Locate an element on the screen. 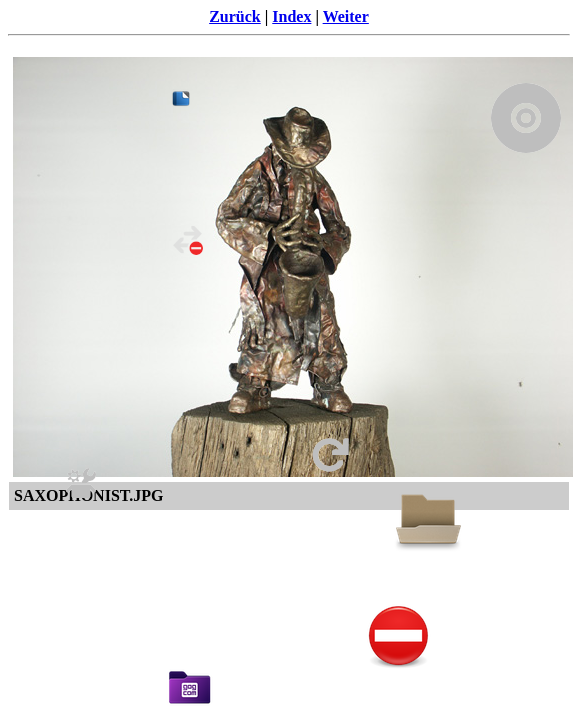 Image resolution: width=578 pixels, height=720 pixels. change desktop wallpaper settings is located at coordinates (181, 98).